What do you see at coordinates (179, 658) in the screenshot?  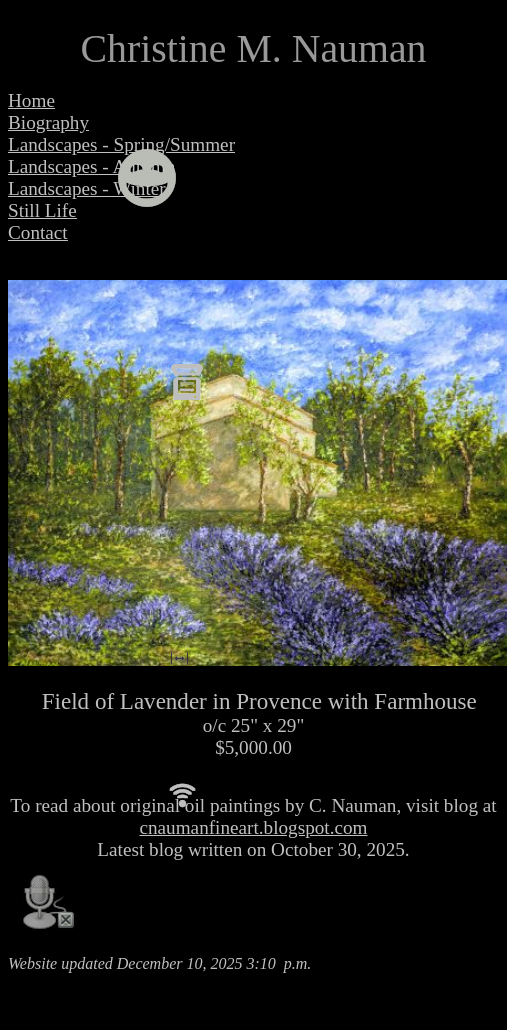 I see `adjust spacing between elements` at bounding box center [179, 658].